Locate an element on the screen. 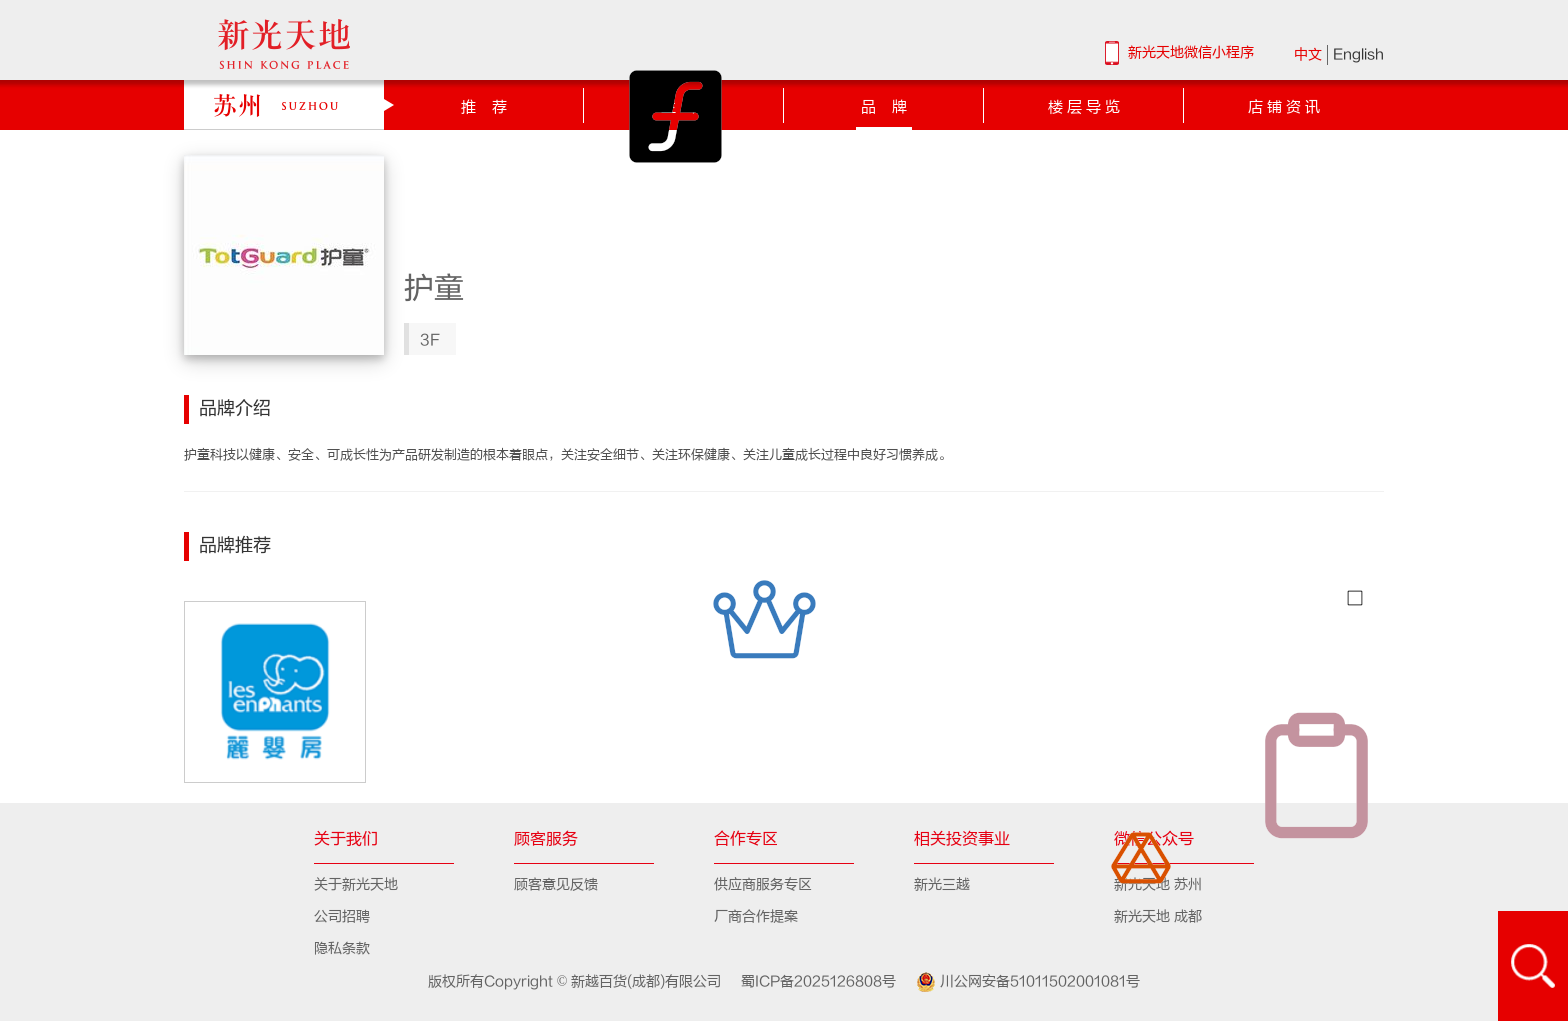 The width and height of the screenshot is (1568, 1021). open Google Drive is located at coordinates (1141, 860).